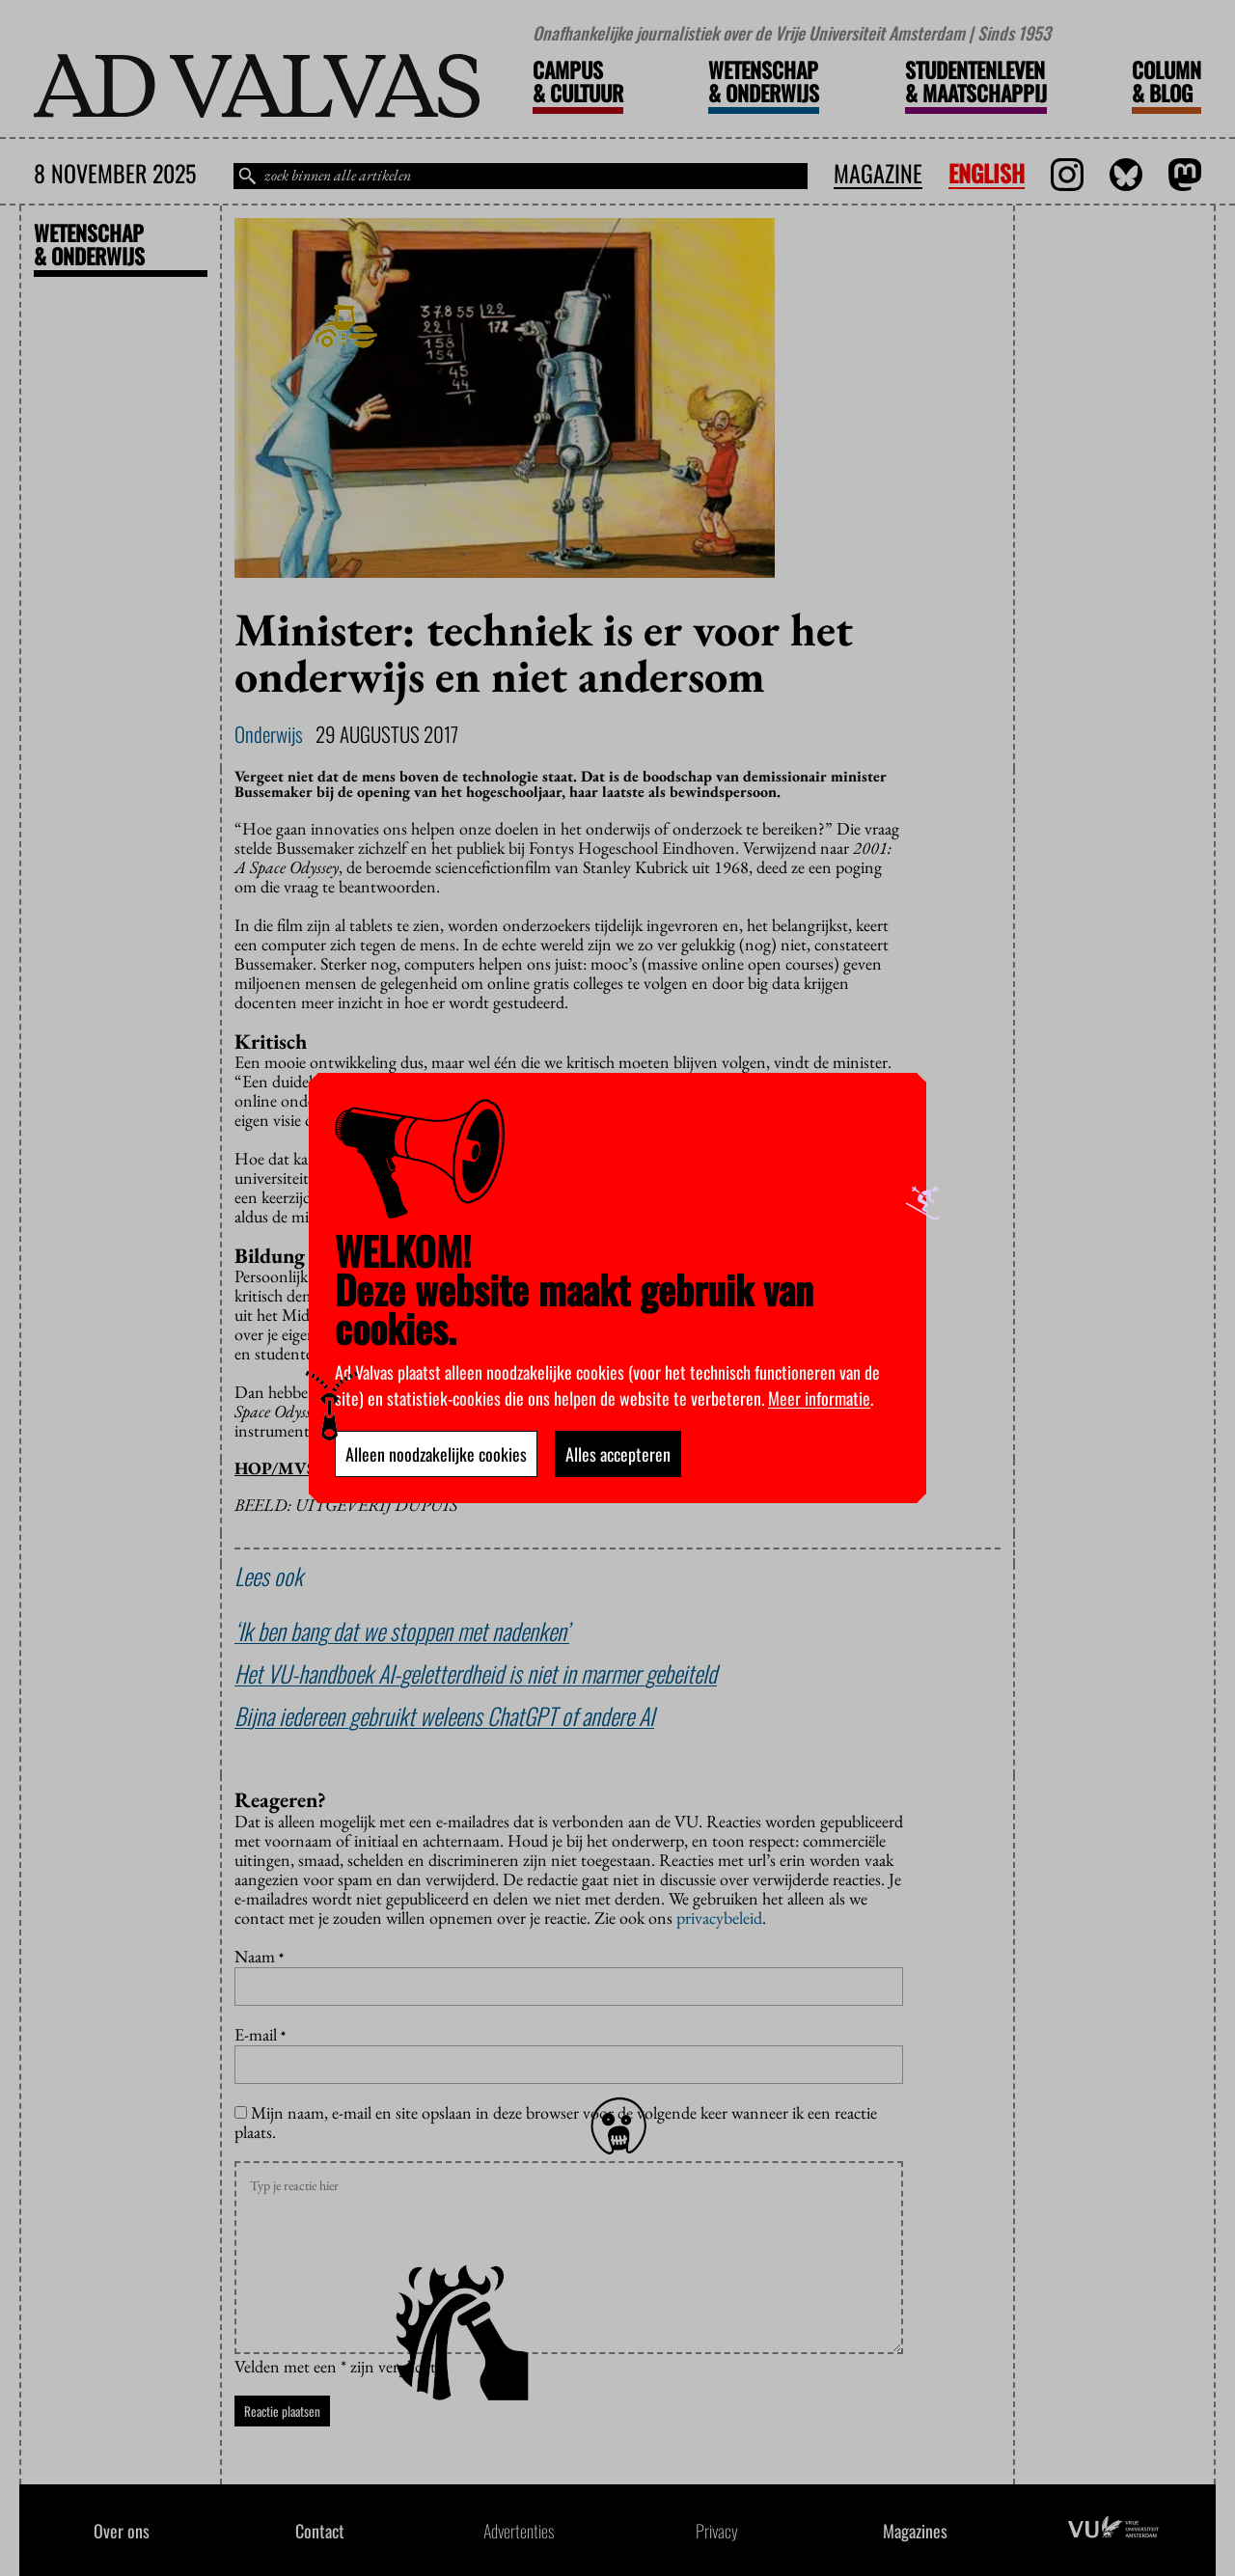 The image size is (1235, 2576). I want to click on access skiing or winter sports activities, so click(922, 1203).